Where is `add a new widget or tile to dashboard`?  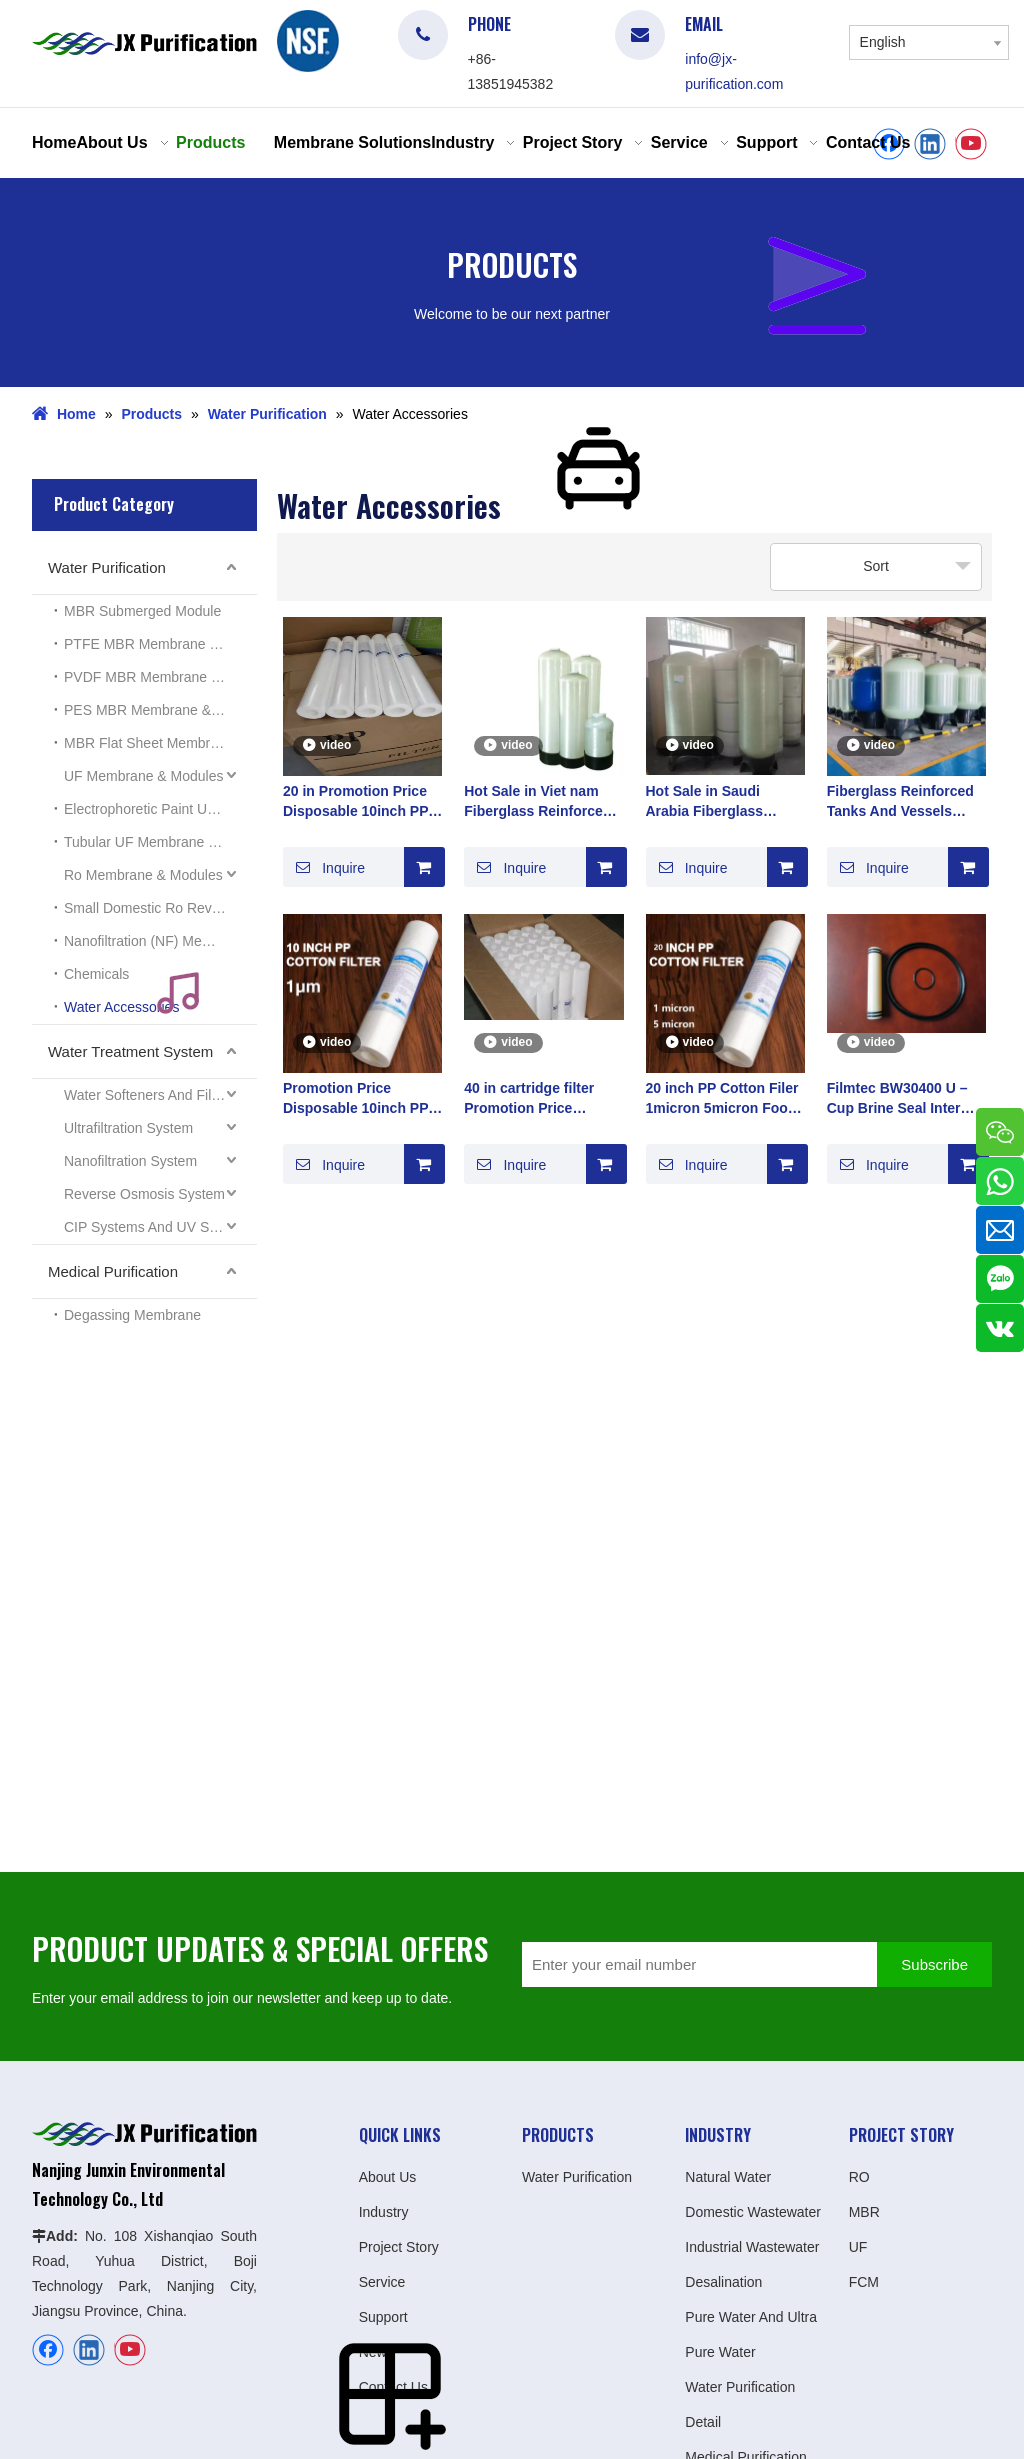
add a new widget or tile to dashboard is located at coordinates (390, 2394).